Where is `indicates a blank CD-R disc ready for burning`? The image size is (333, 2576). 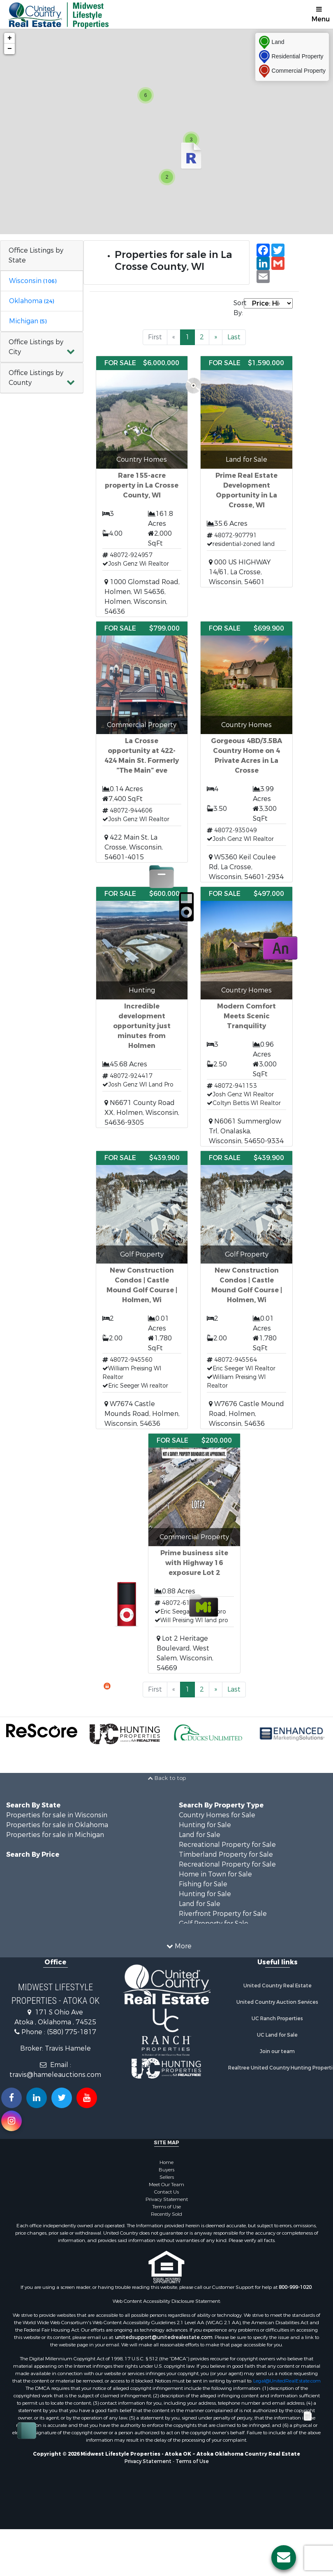 indicates a blank CD-R disc ready for burning is located at coordinates (193, 385).